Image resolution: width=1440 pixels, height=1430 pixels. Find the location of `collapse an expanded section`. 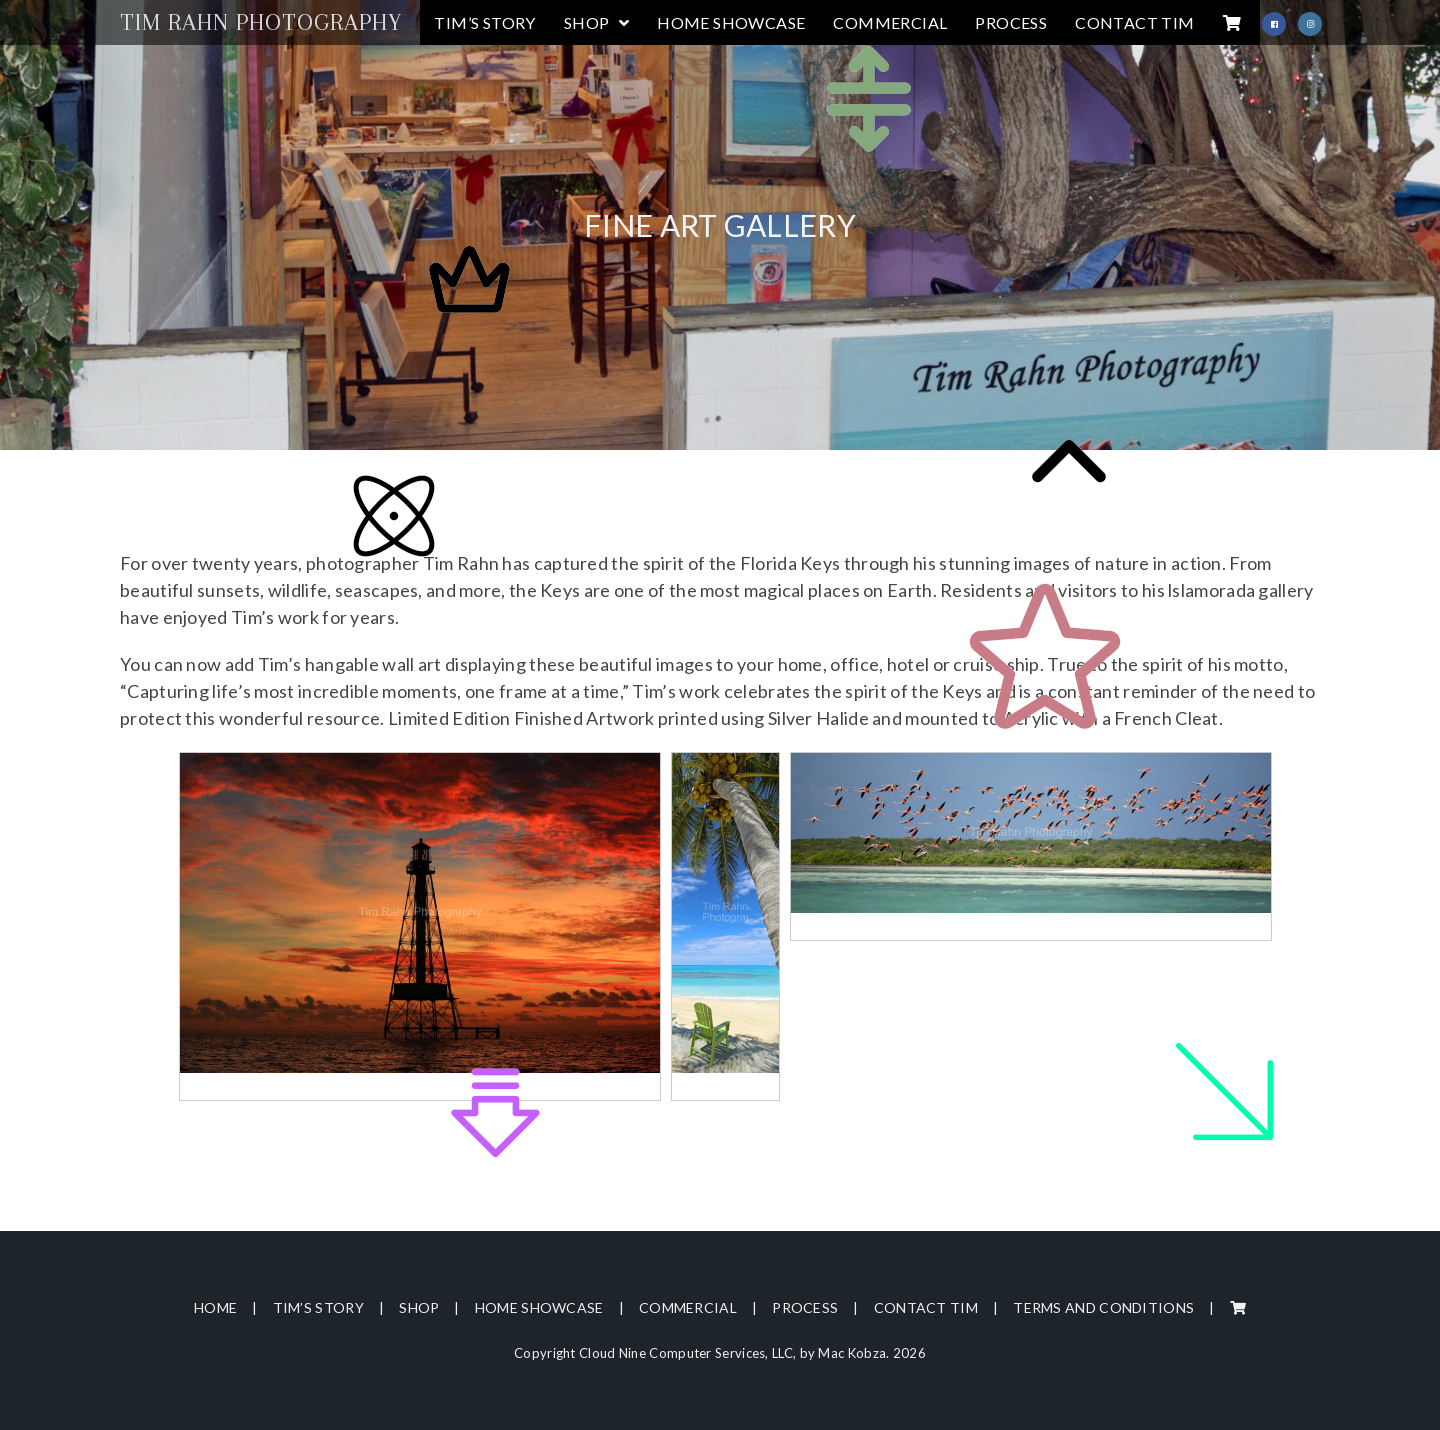

collapse an expanded section is located at coordinates (1069, 462).